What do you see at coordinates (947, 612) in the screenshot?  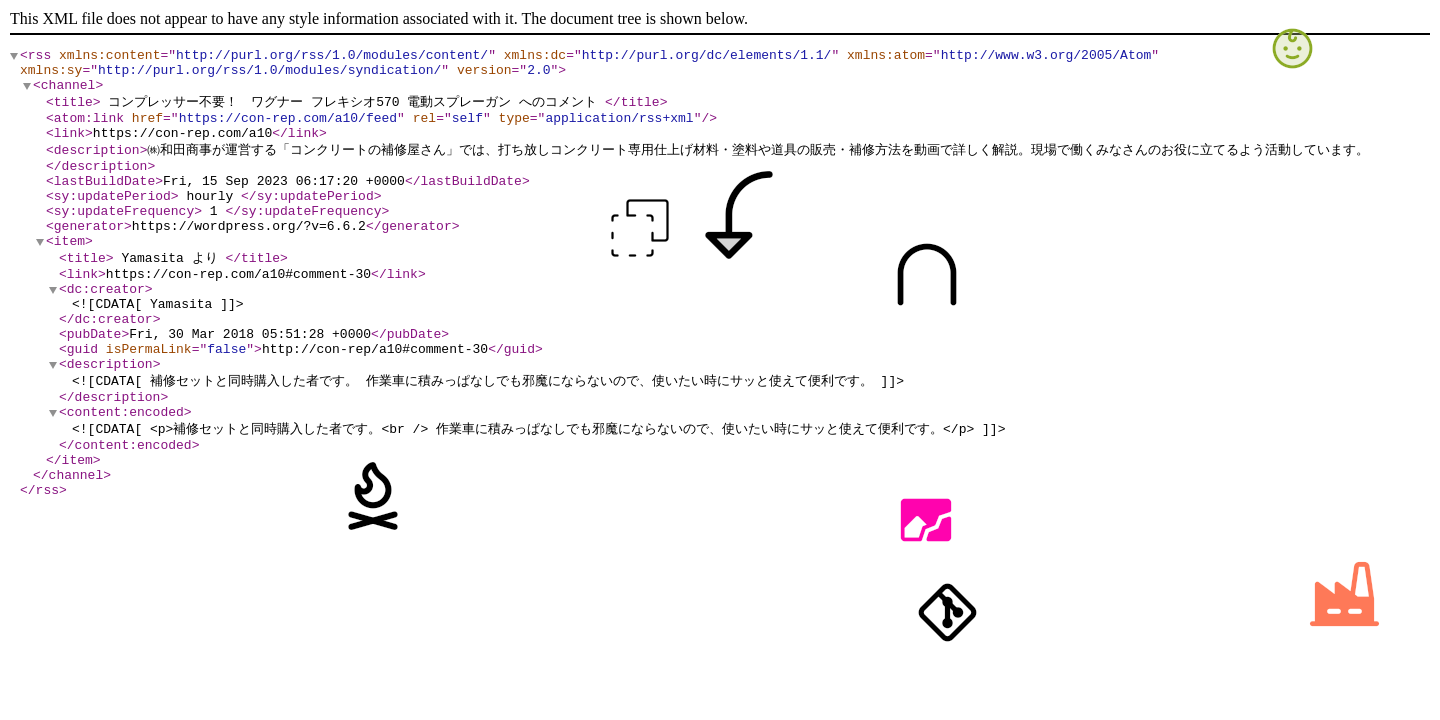 I see `access git repository settings` at bounding box center [947, 612].